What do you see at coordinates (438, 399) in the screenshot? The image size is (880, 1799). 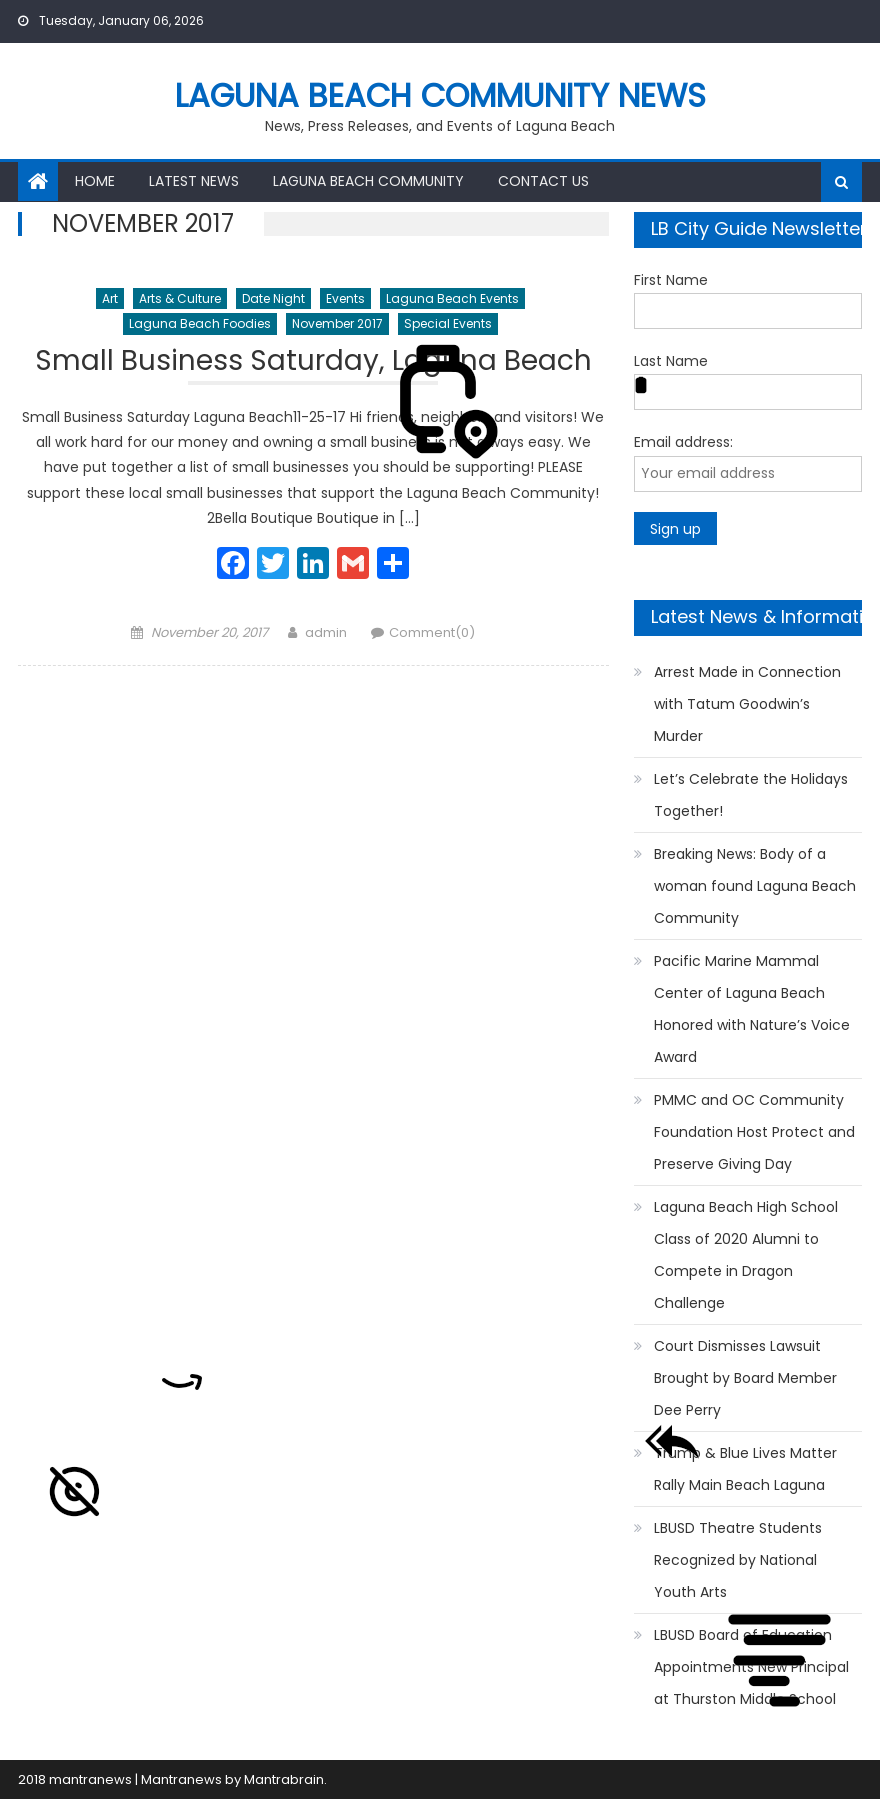 I see `view smartwatch location` at bounding box center [438, 399].